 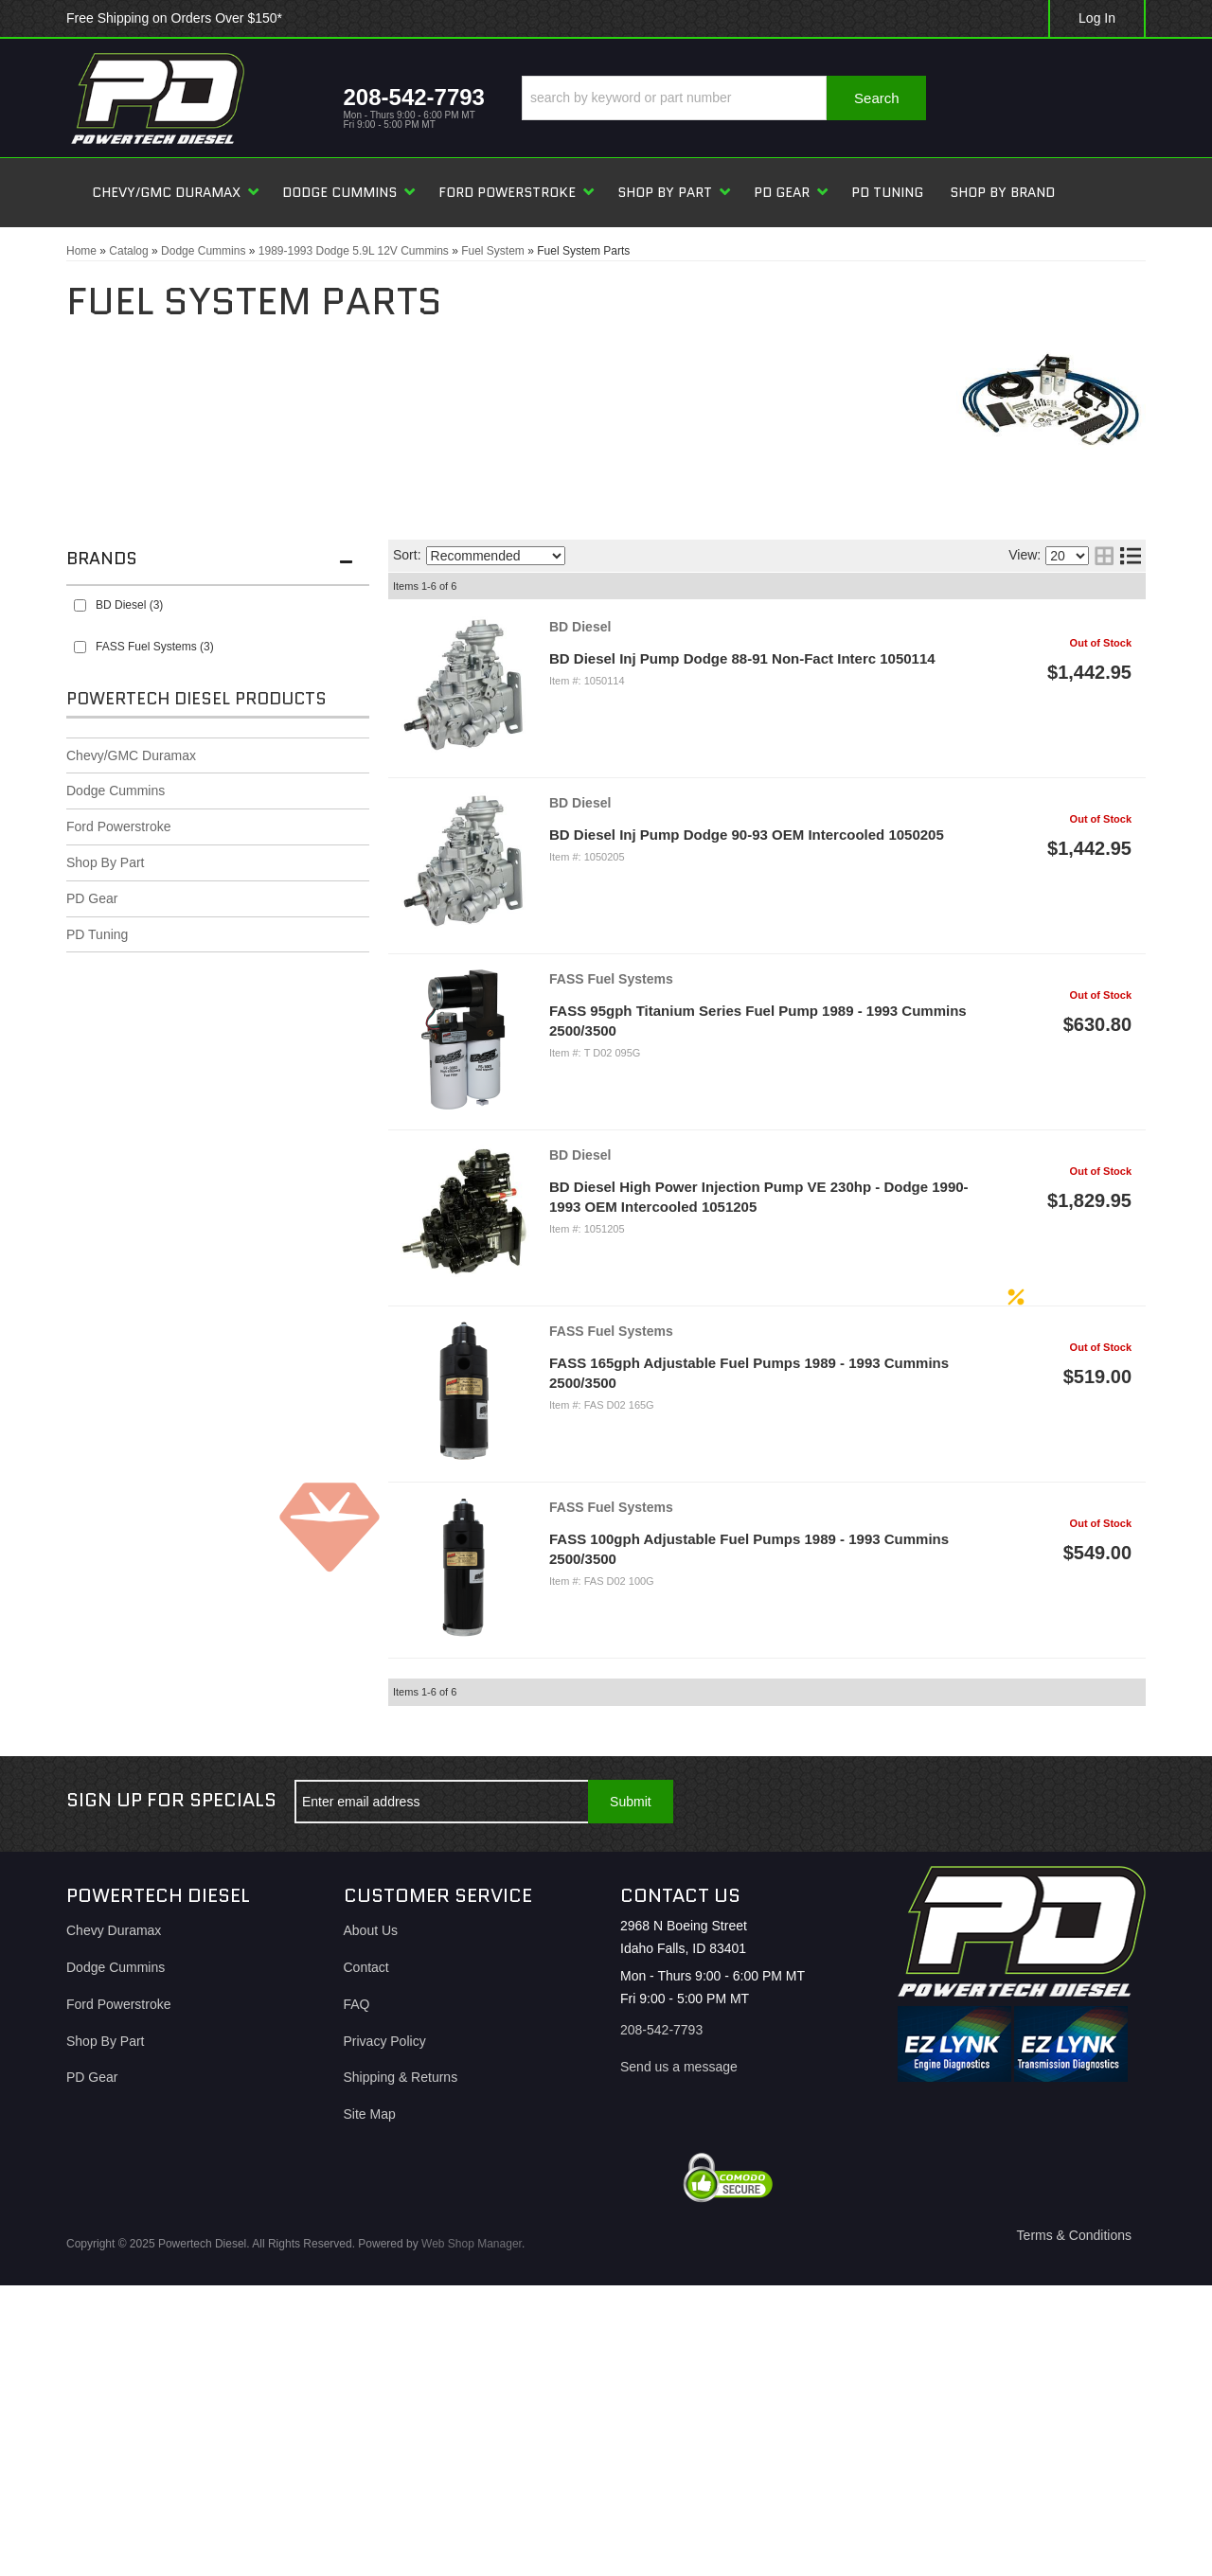 What do you see at coordinates (1016, 1297) in the screenshot?
I see `view discount or sale pricing` at bounding box center [1016, 1297].